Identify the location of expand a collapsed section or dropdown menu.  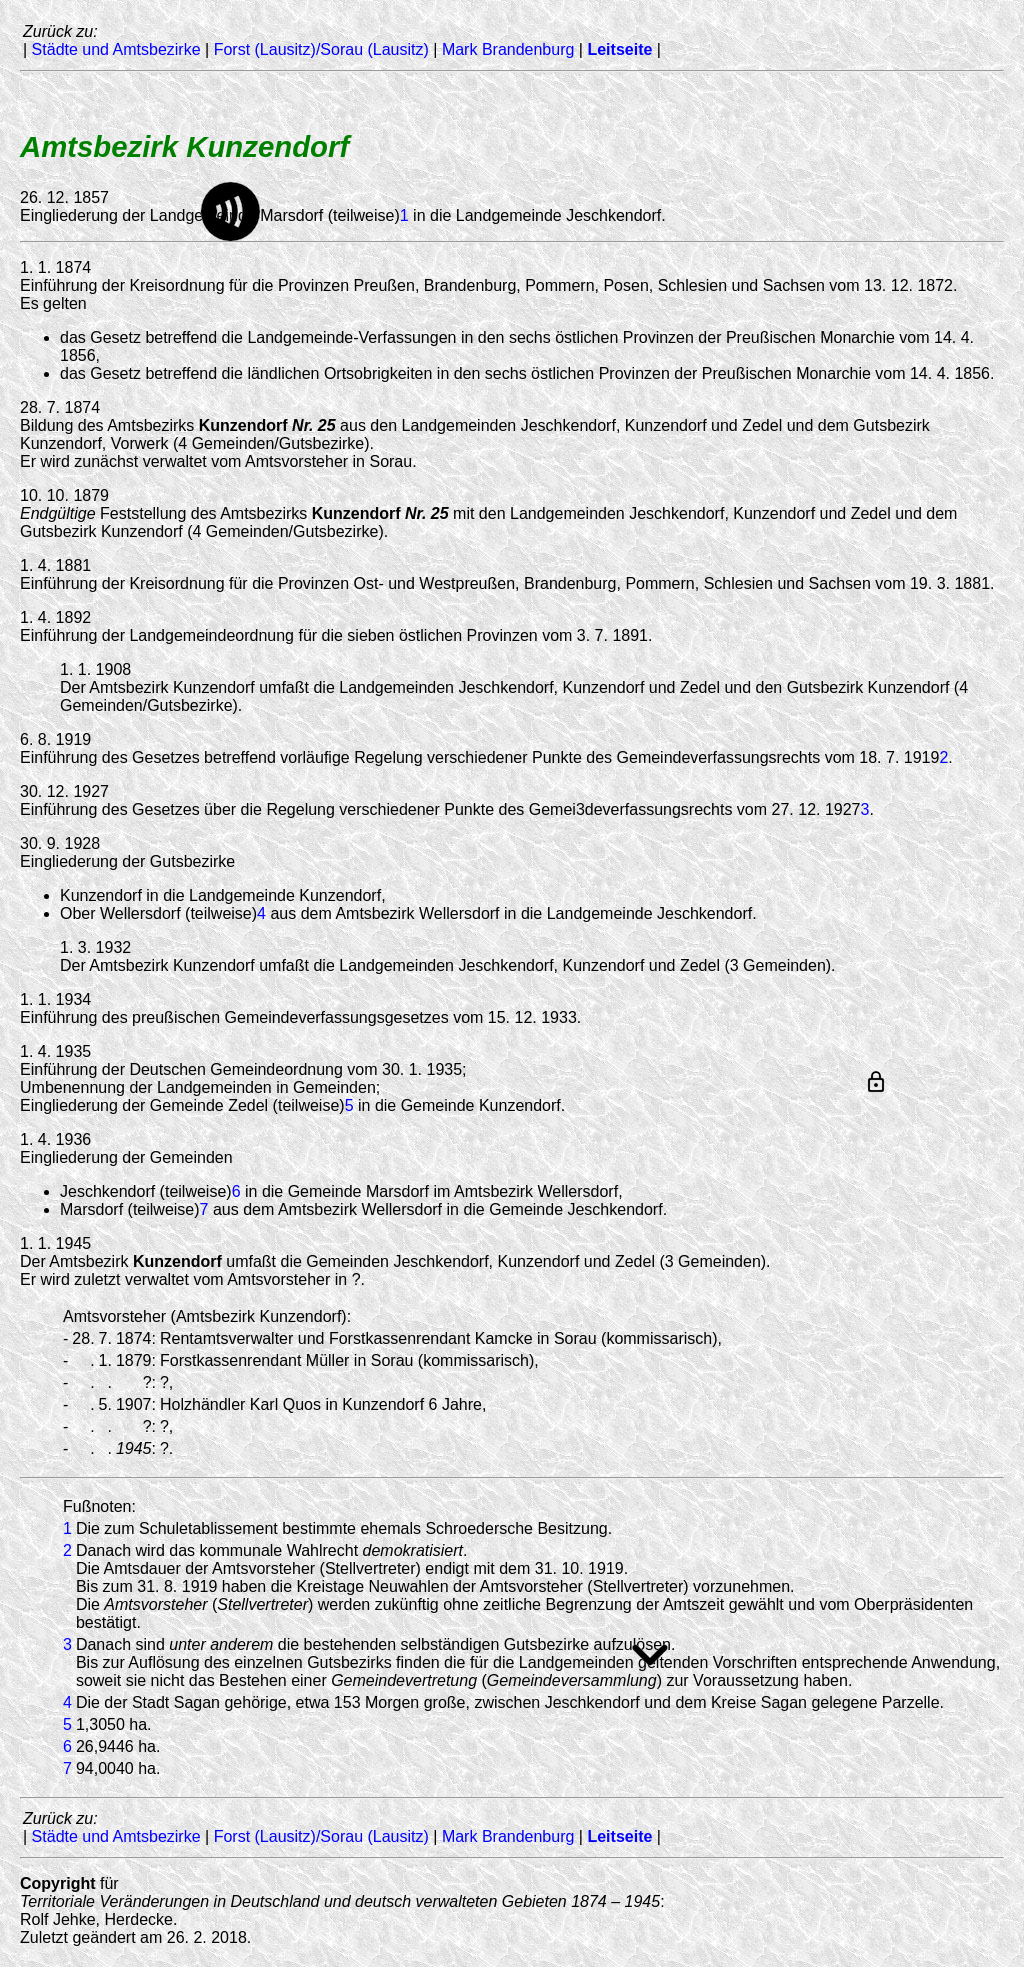
(650, 1654).